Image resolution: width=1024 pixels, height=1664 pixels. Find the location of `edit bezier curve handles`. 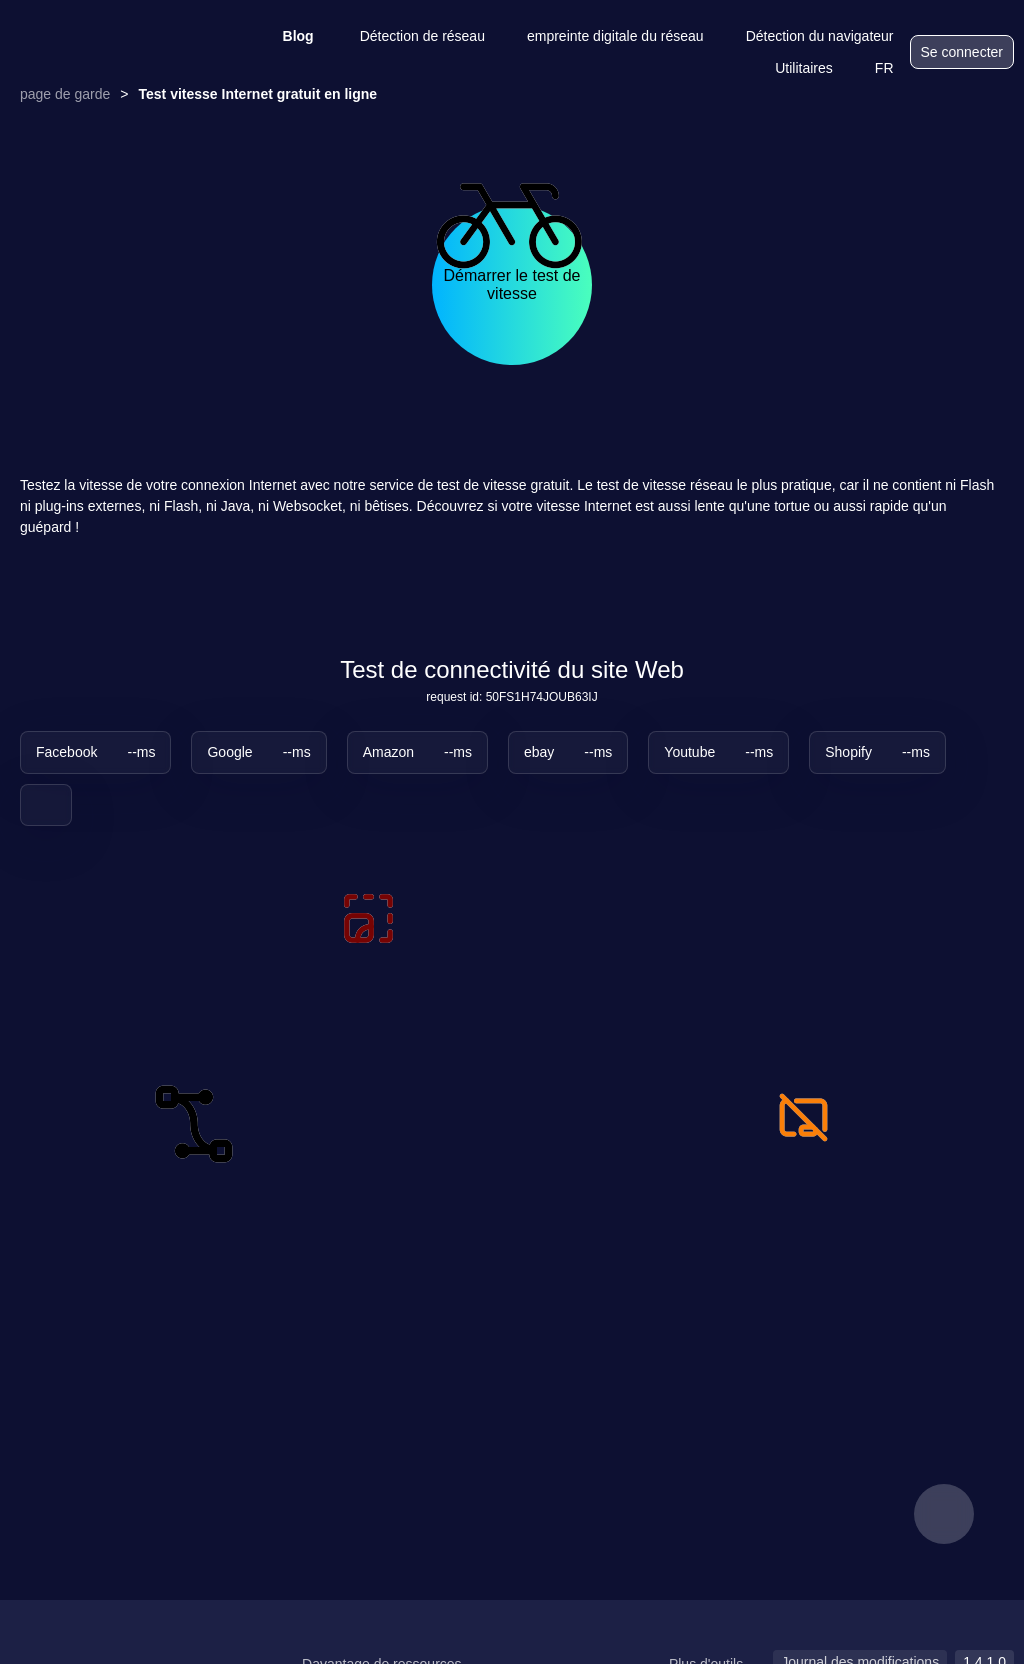

edit bezier curve handles is located at coordinates (194, 1124).